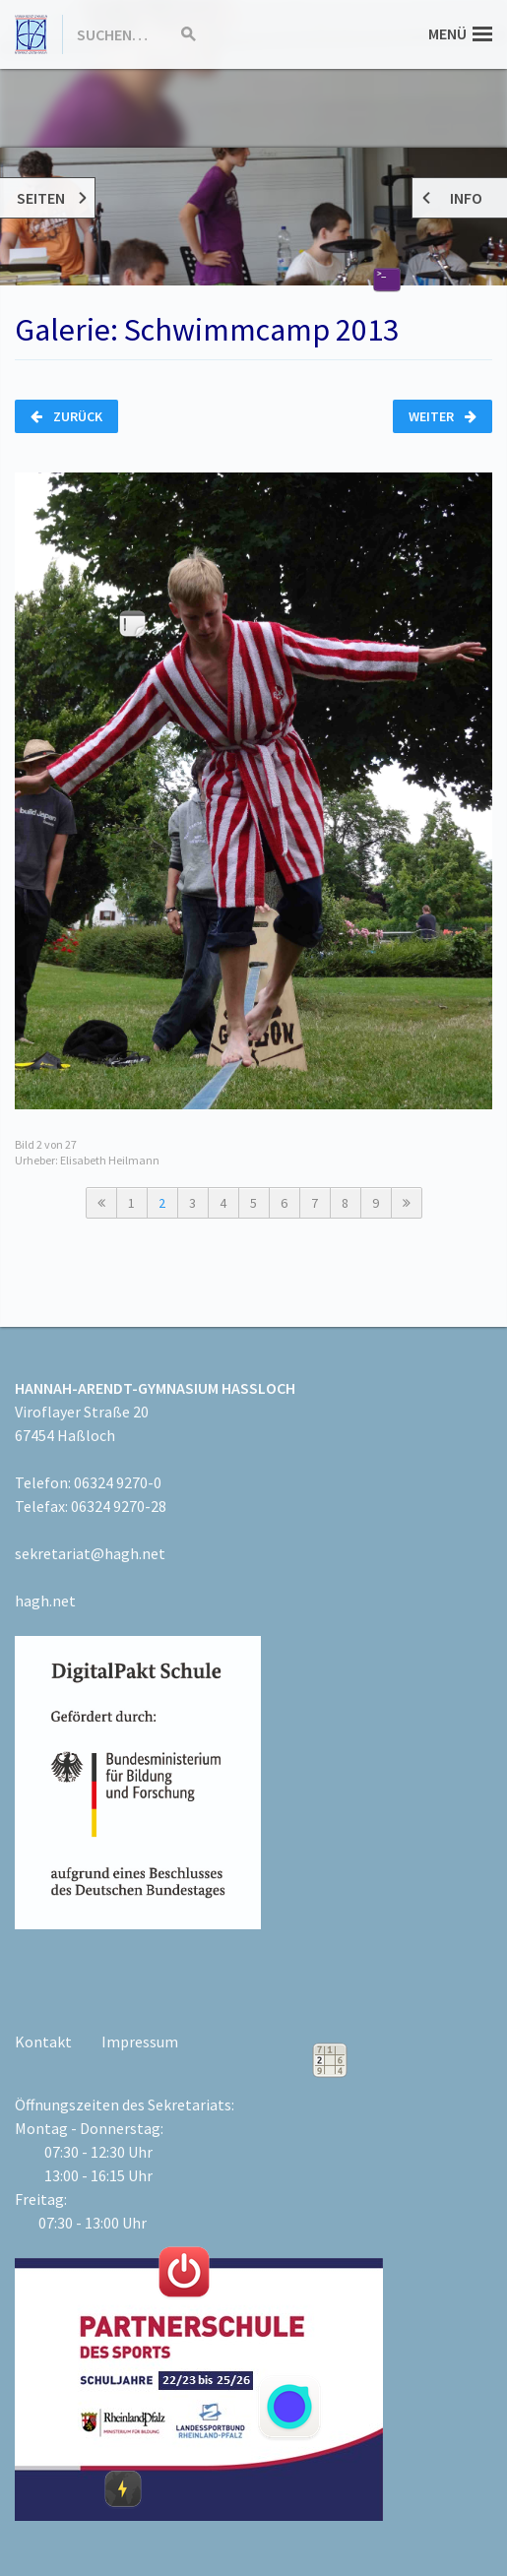 The image size is (507, 2576). What do you see at coordinates (289, 2407) in the screenshot?
I see `open mercury browser app` at bounding box center [289, 2407].